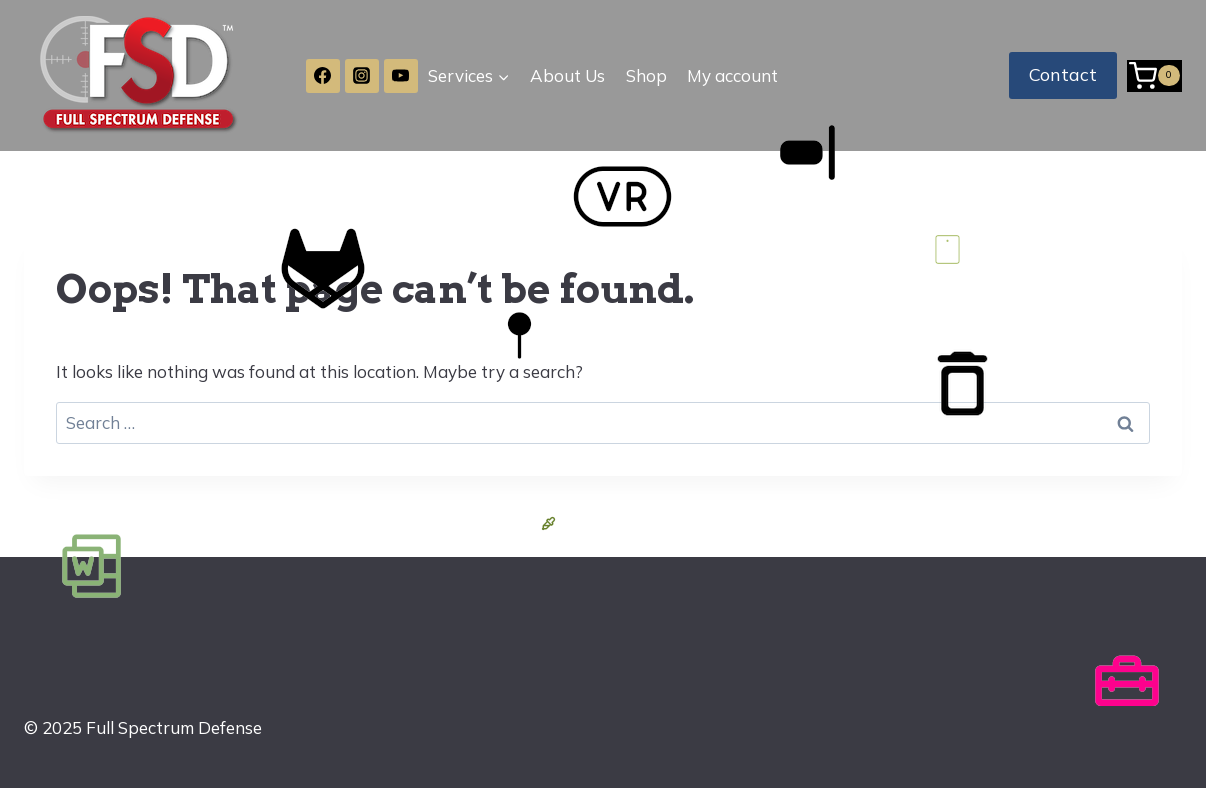 The image size is (1206, 788). I want to click on access tools and utilities, so click(1127, 683).